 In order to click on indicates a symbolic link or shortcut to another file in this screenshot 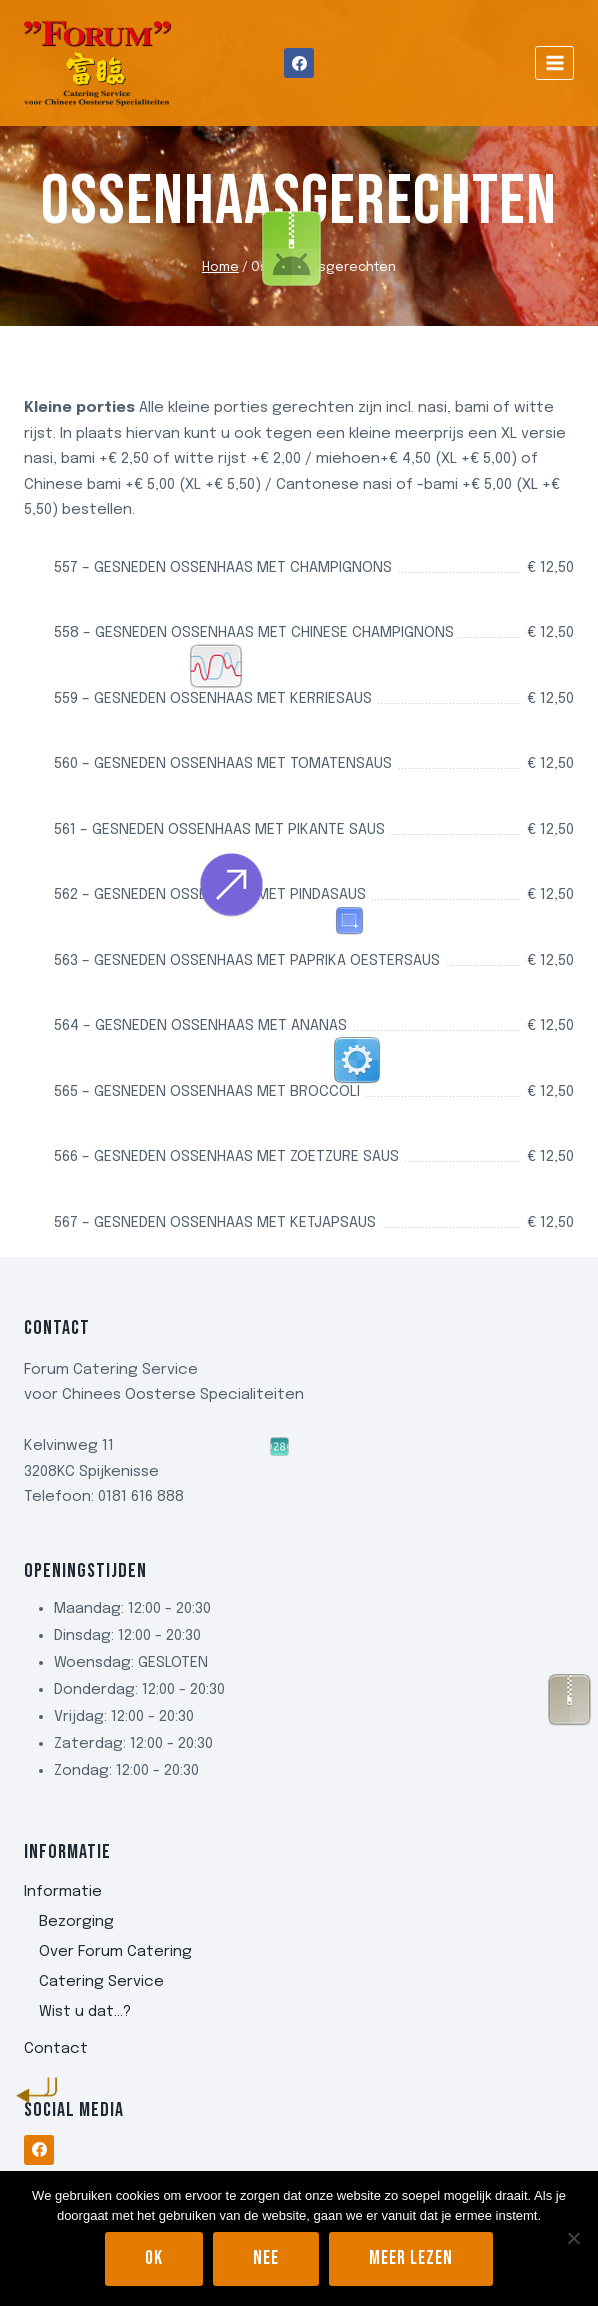, I will do `click(231, 884)`.